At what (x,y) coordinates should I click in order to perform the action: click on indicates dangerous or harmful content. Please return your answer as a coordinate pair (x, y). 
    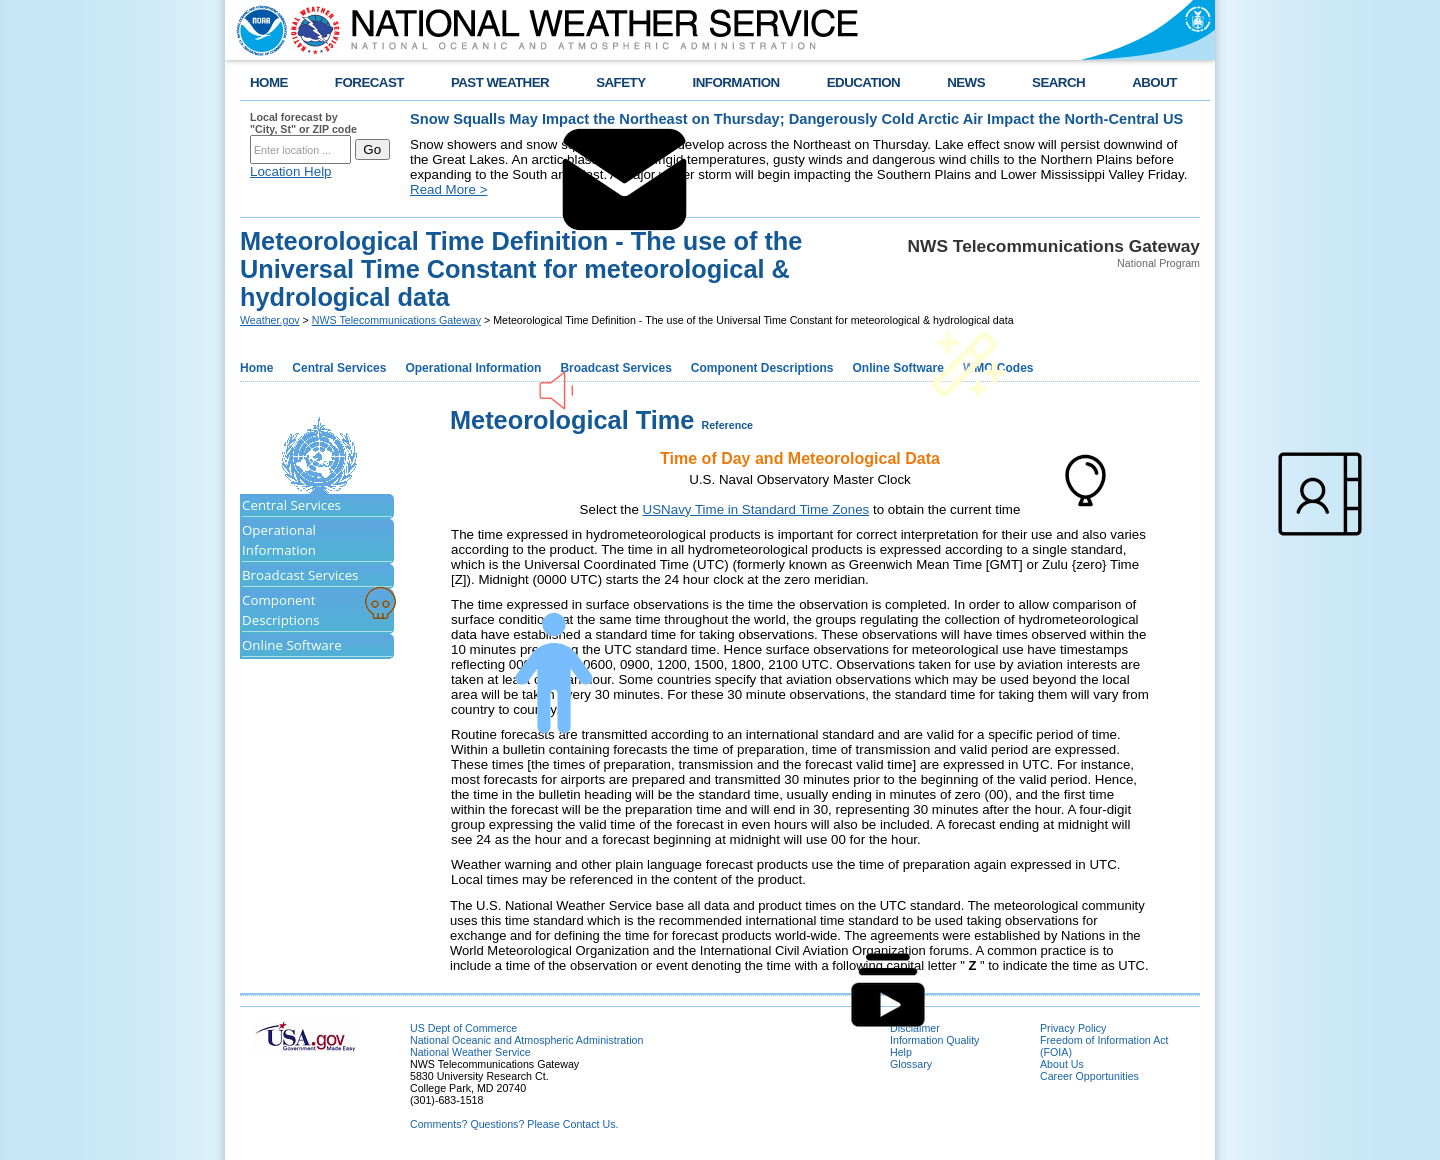
    Looking at the image, I should click on (380, 603).